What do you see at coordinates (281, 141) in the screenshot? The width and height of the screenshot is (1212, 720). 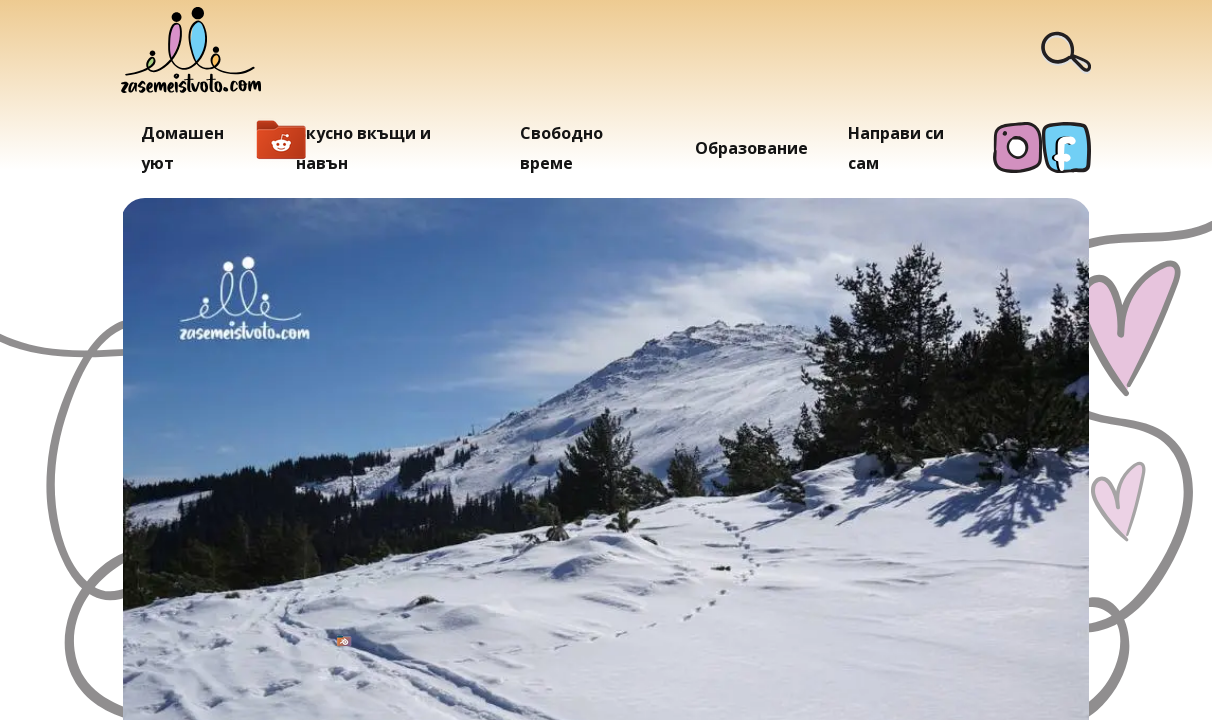 I see `folder containing saved reddit content` at bounding box center [281, 141].